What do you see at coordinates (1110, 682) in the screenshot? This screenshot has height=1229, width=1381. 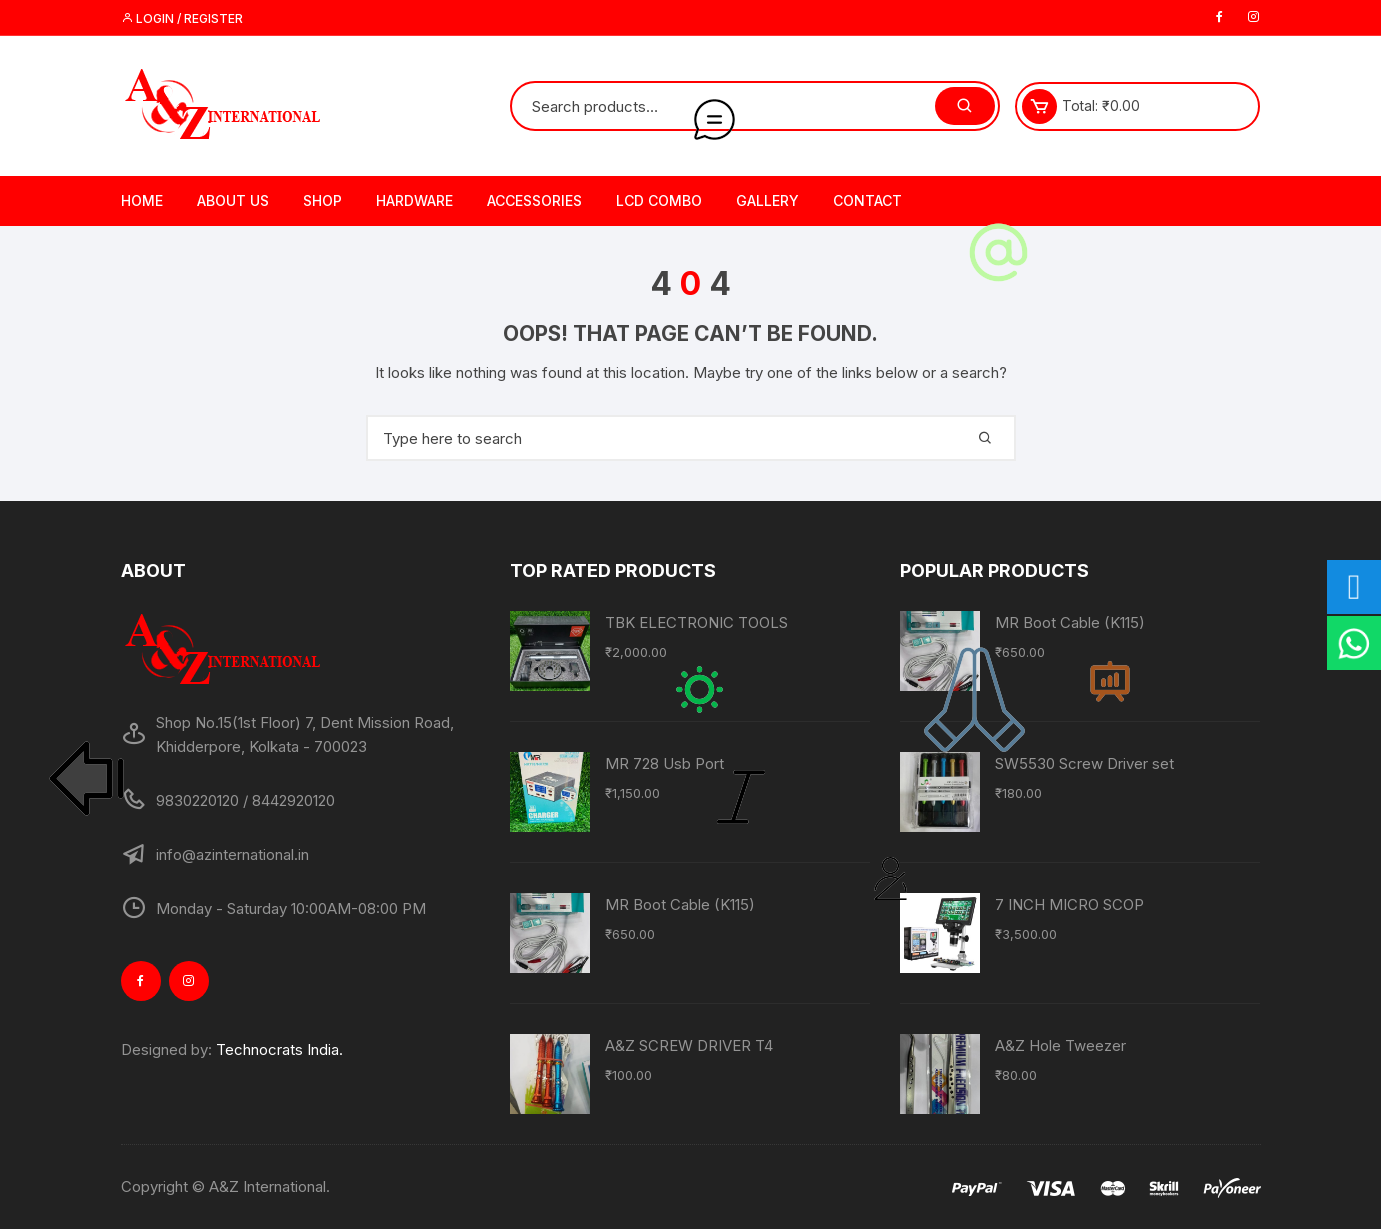 I see `view presentation with chart data` at bounding box center [1110, 682].